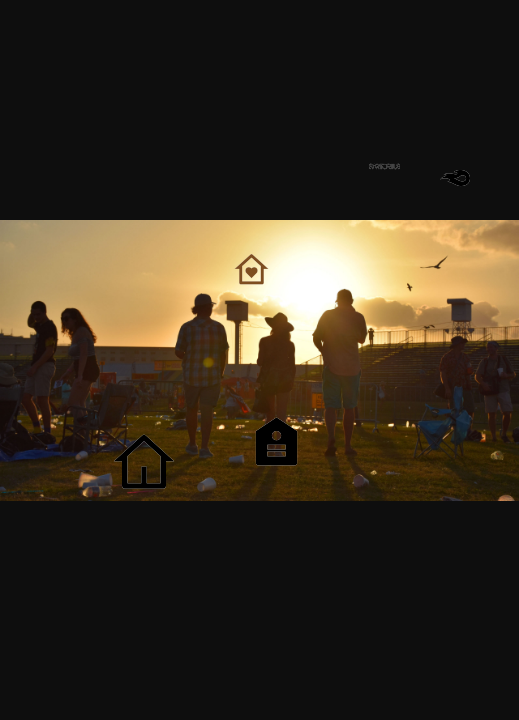 Image resolution: width=519 pixels, height=720 pixels. What do you see at coordinates (251, 270) in the screenshot?
I see `navigate to your favorite or loved home` at bounding box center [251, 270].